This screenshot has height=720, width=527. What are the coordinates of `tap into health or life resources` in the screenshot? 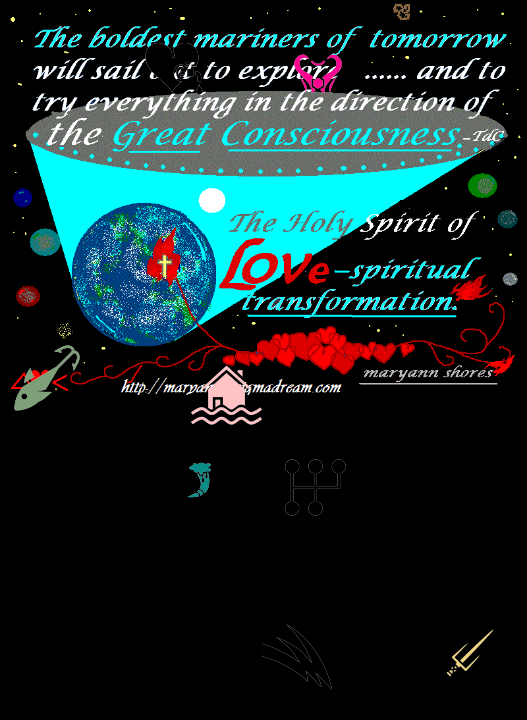 It's located at (174, 66).